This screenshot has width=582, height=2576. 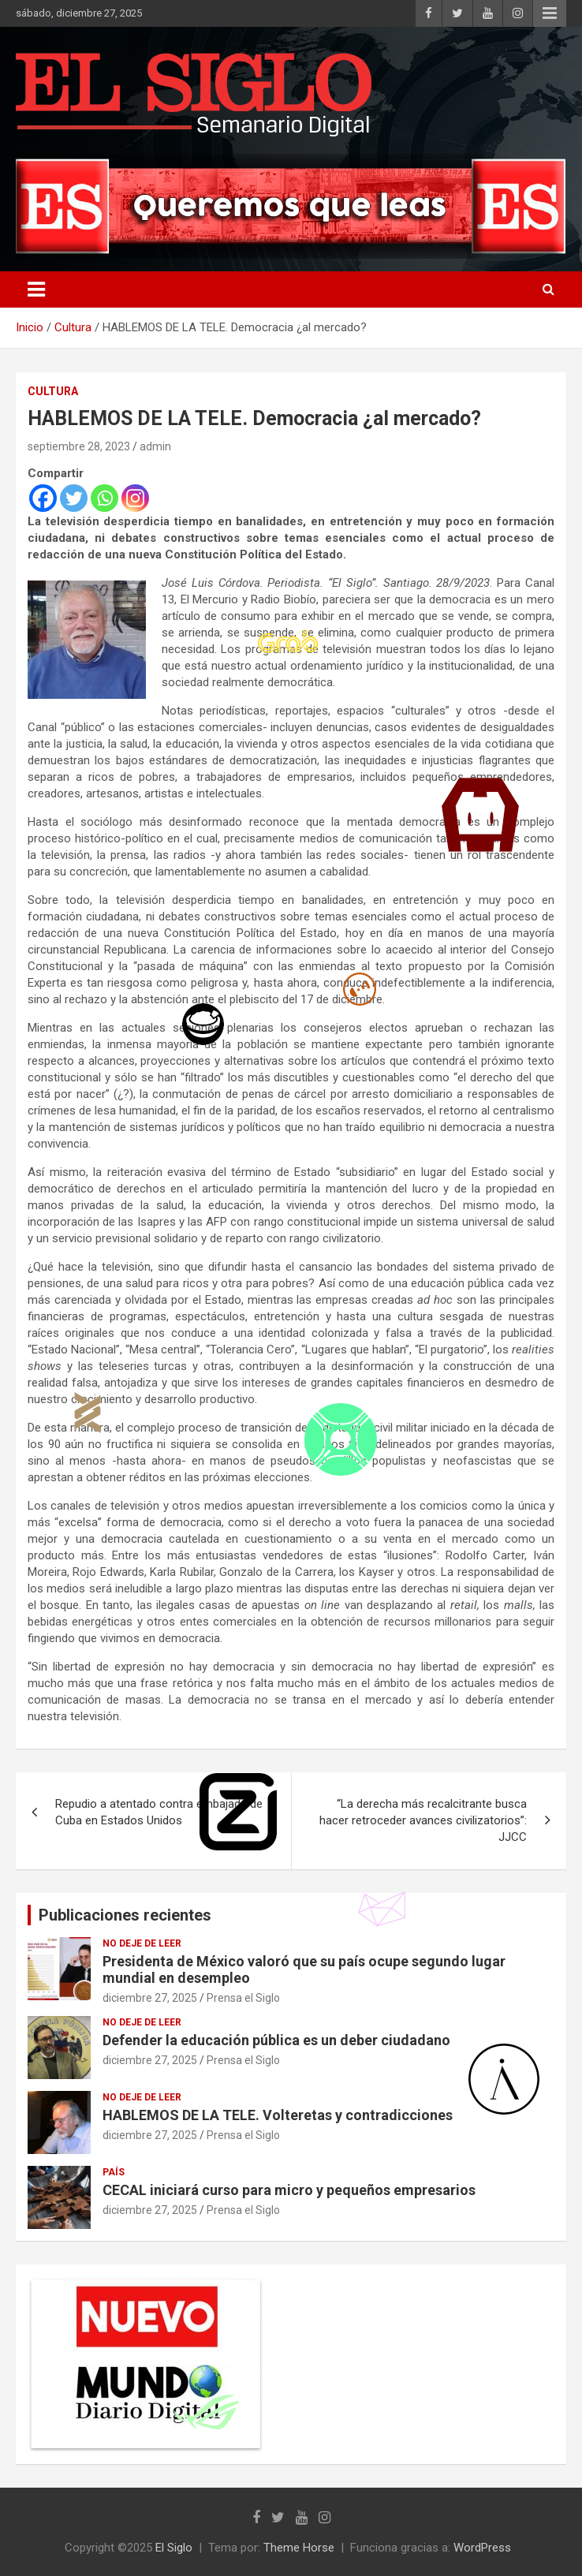 What do you see at coordinates (288, 641) in the screenshot?
I see `open the Grab app` at bounding box center [288, 641].